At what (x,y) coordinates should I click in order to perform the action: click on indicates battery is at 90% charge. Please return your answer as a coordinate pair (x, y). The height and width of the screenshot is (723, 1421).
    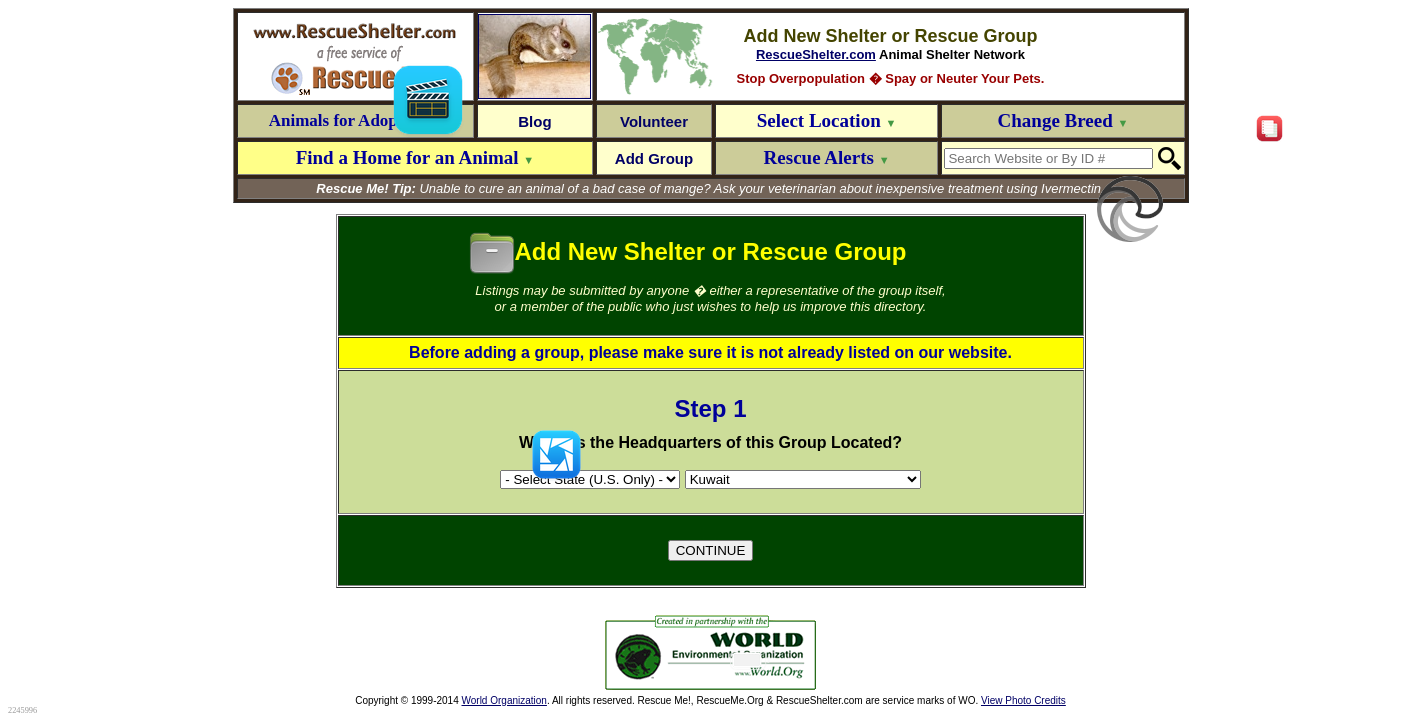
    Looking at the image, I should click on (750, 660).